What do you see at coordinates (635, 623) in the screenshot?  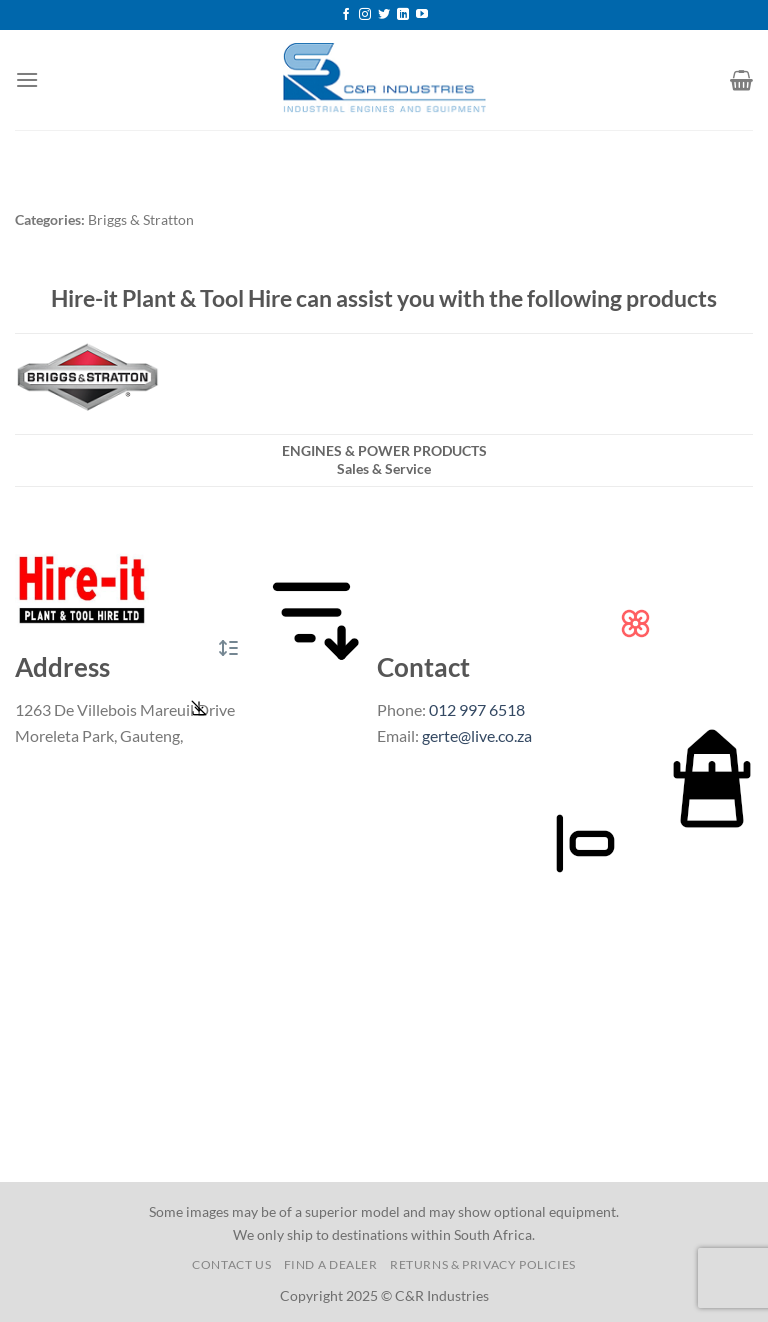 I see `access nature or garden-related content` at bounding box center [635, 623].